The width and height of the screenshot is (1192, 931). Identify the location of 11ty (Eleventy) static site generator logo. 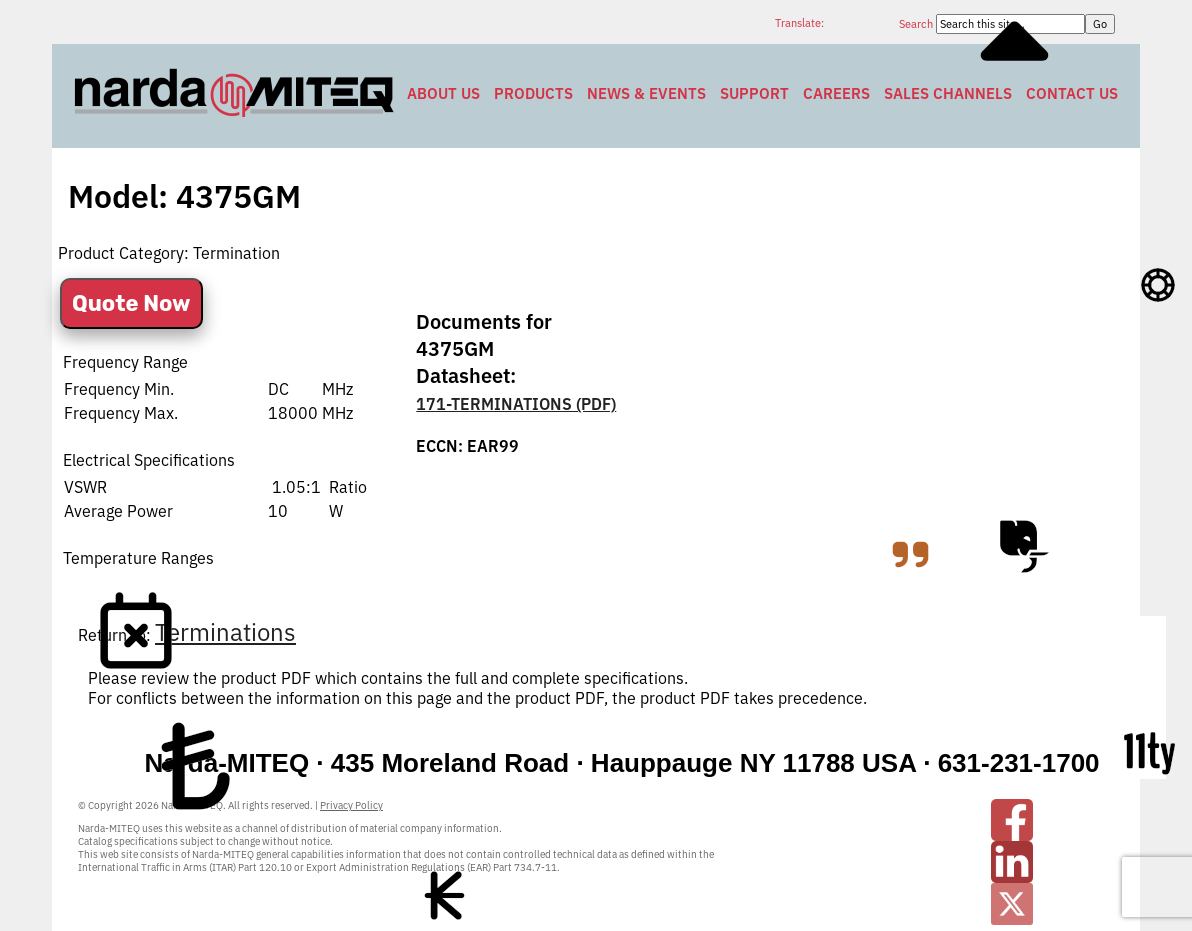
(1149, 750).